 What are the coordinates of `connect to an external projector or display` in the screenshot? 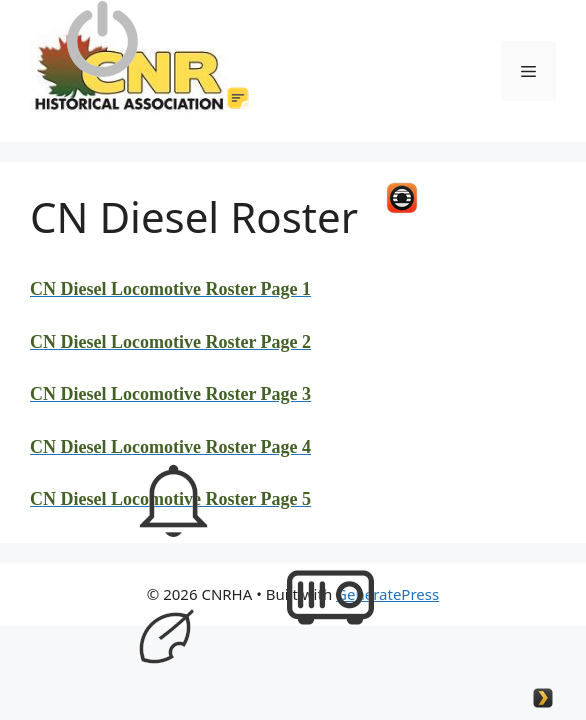 It's located at (330, 597).